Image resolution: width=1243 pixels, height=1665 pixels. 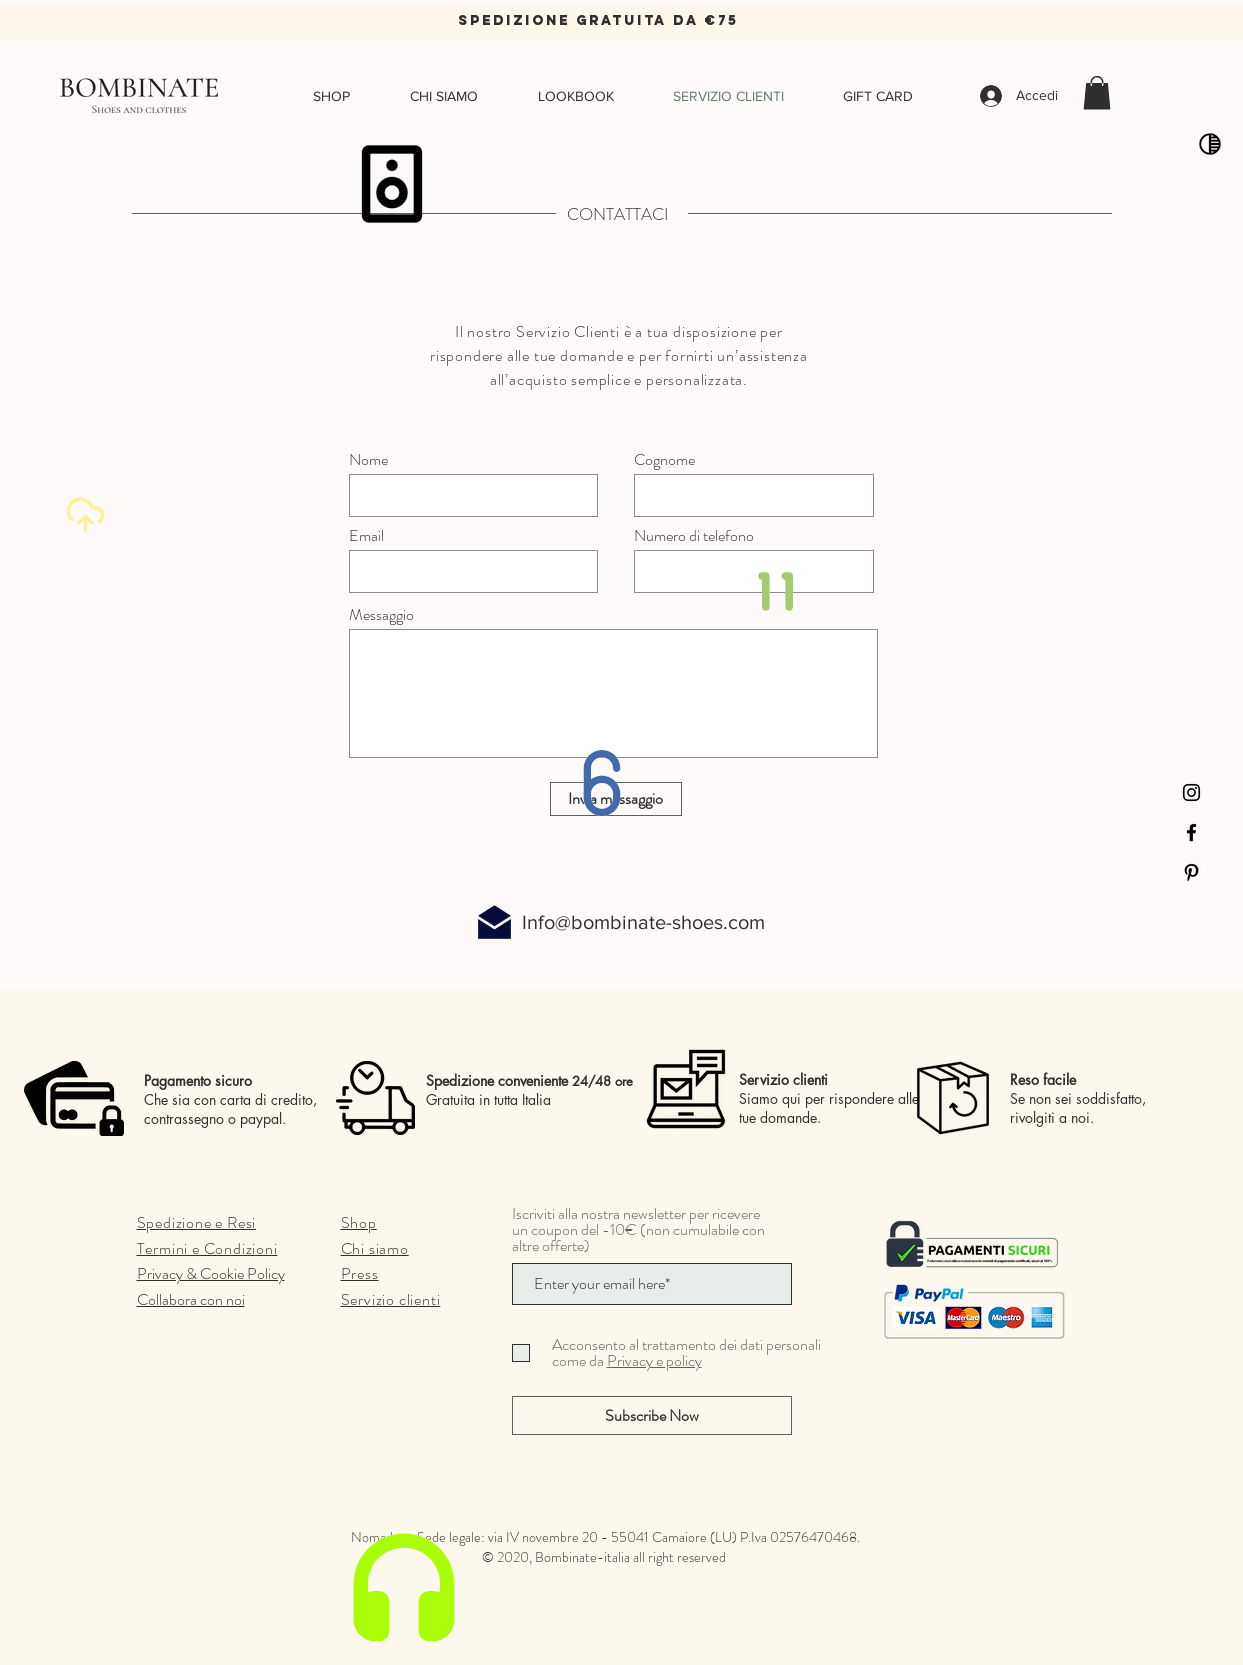 I want to click on adjust image contrast settings, so click(x=1210, y=144).